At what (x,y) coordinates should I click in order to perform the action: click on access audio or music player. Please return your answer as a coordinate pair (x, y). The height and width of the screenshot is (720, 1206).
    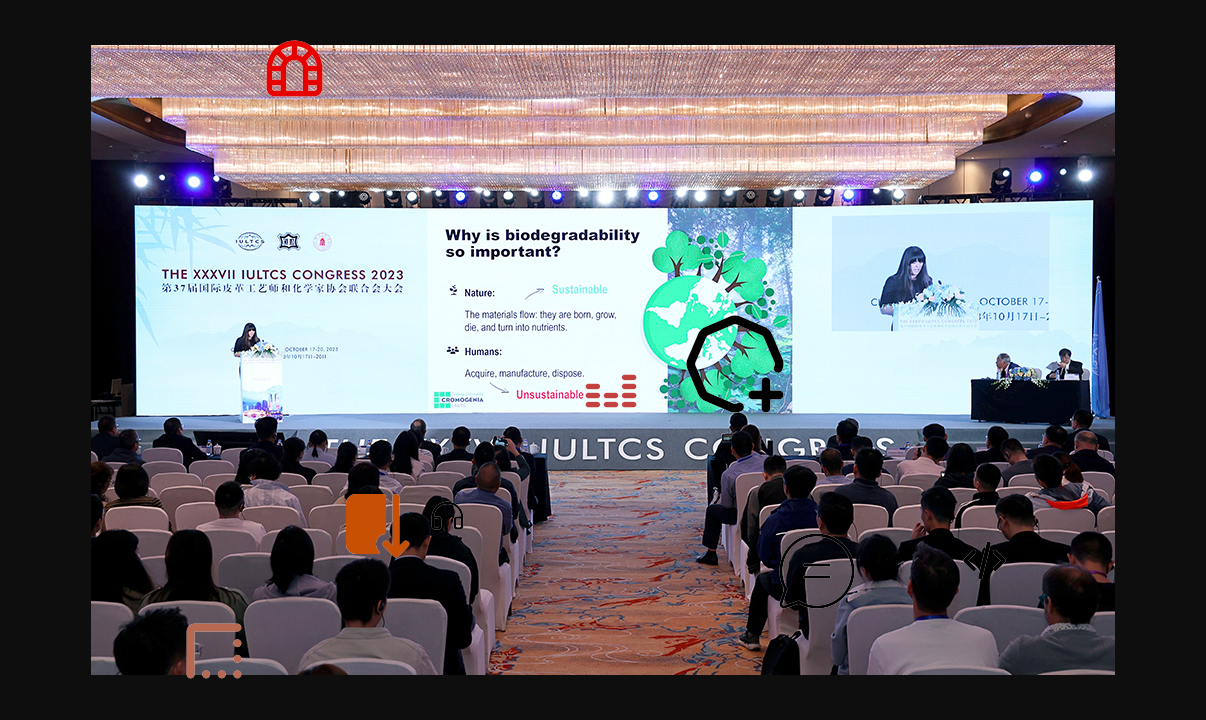
    Looking at the image, I should click on (447, 517).